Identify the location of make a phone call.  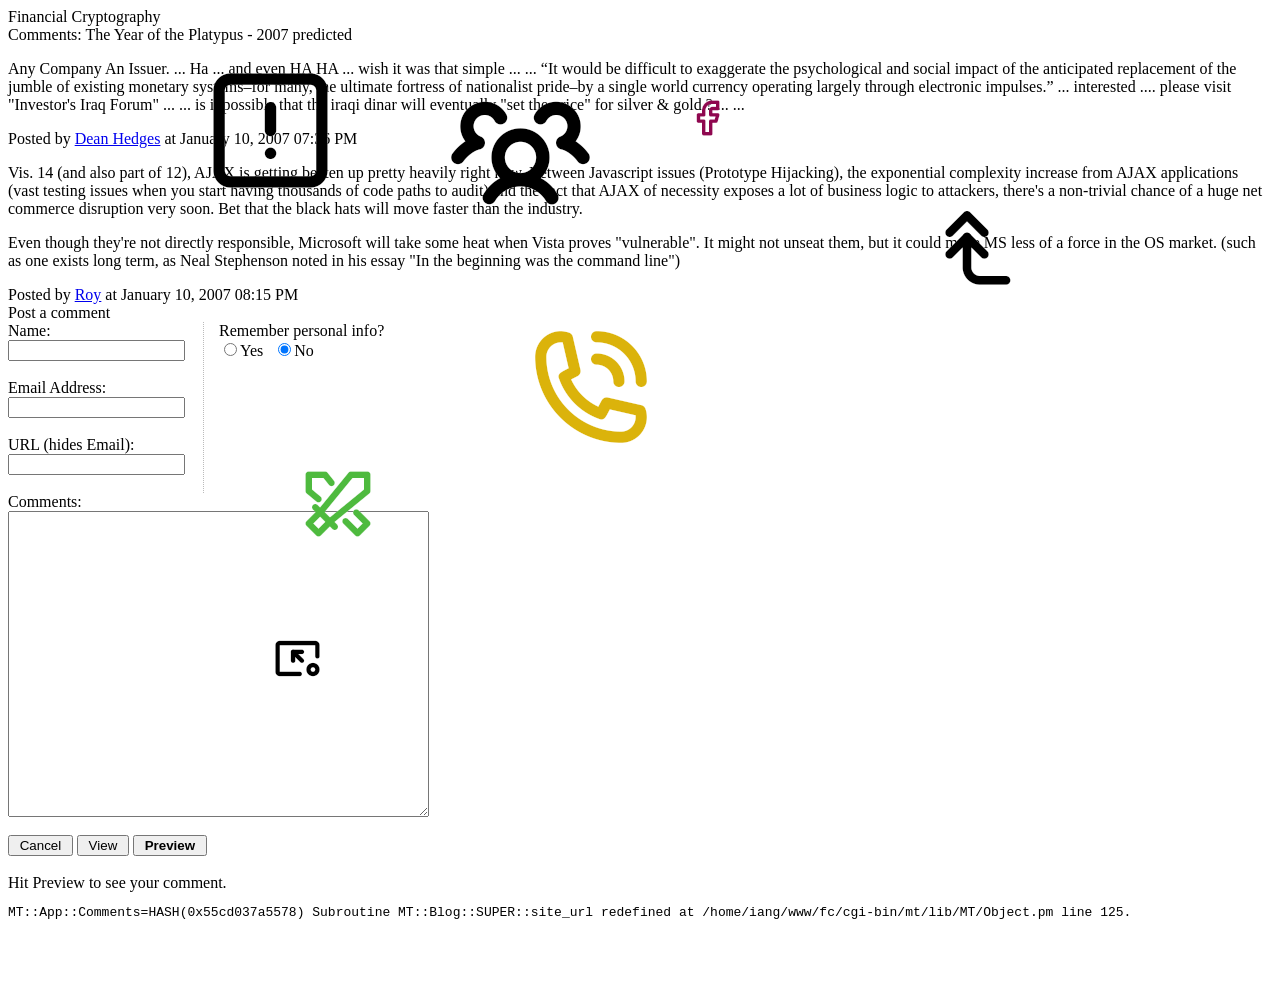
(591, 387).